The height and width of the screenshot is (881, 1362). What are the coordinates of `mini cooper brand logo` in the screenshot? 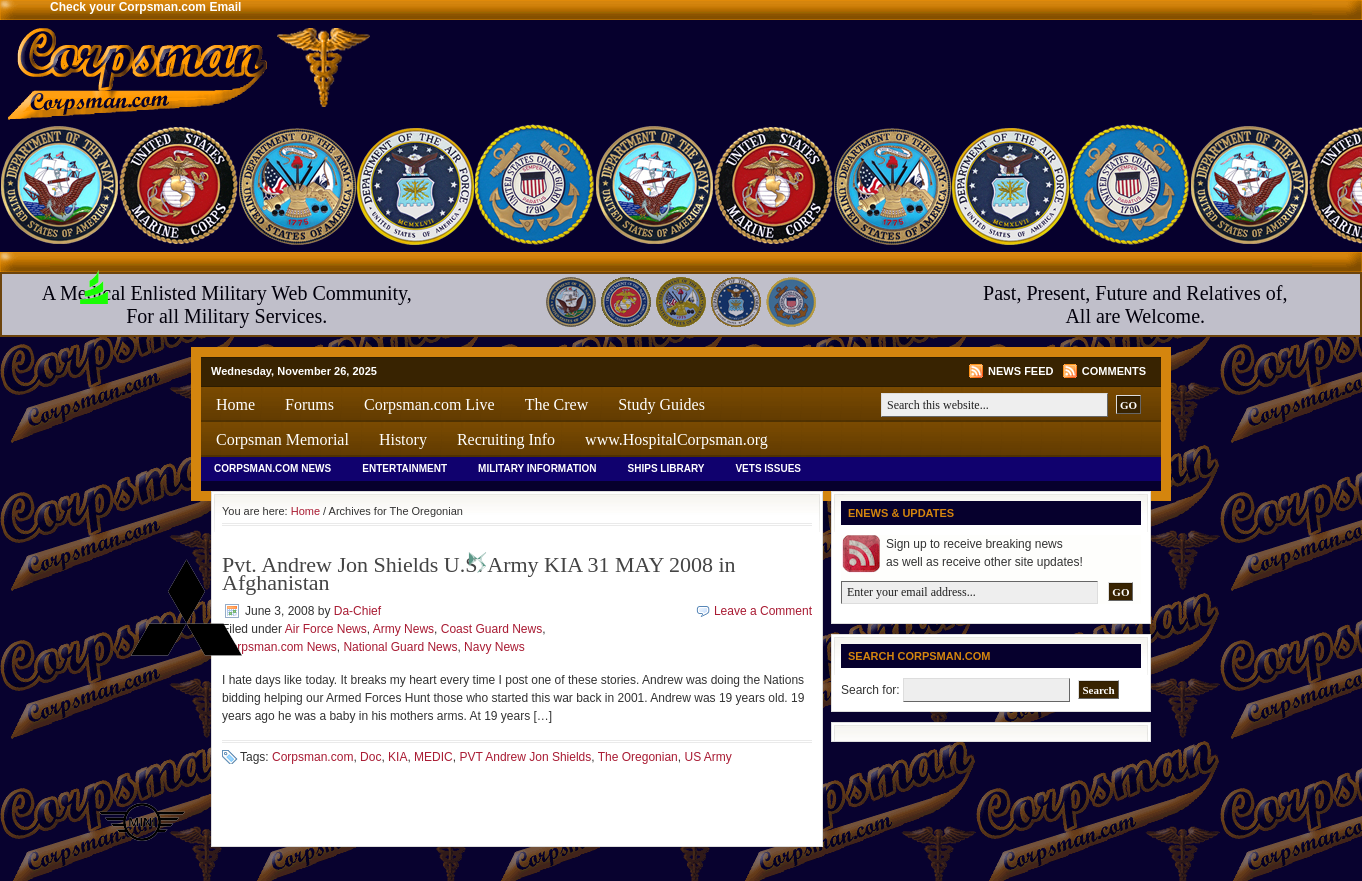 It's located at (142, 822).